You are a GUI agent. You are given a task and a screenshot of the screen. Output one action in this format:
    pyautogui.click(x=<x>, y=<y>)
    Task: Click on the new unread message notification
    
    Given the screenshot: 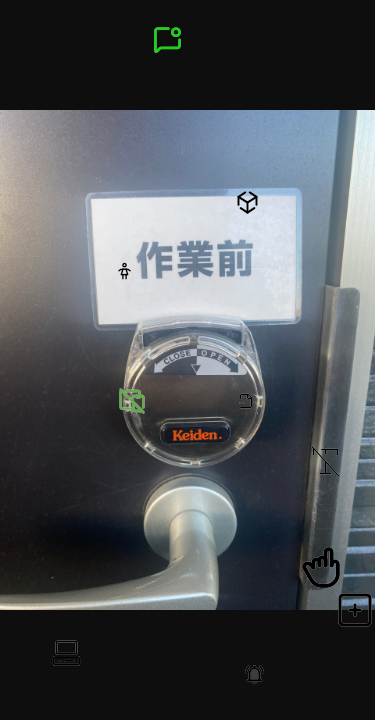 What is the action you would take?
    pyautogui.click(x=167, y=39)
    